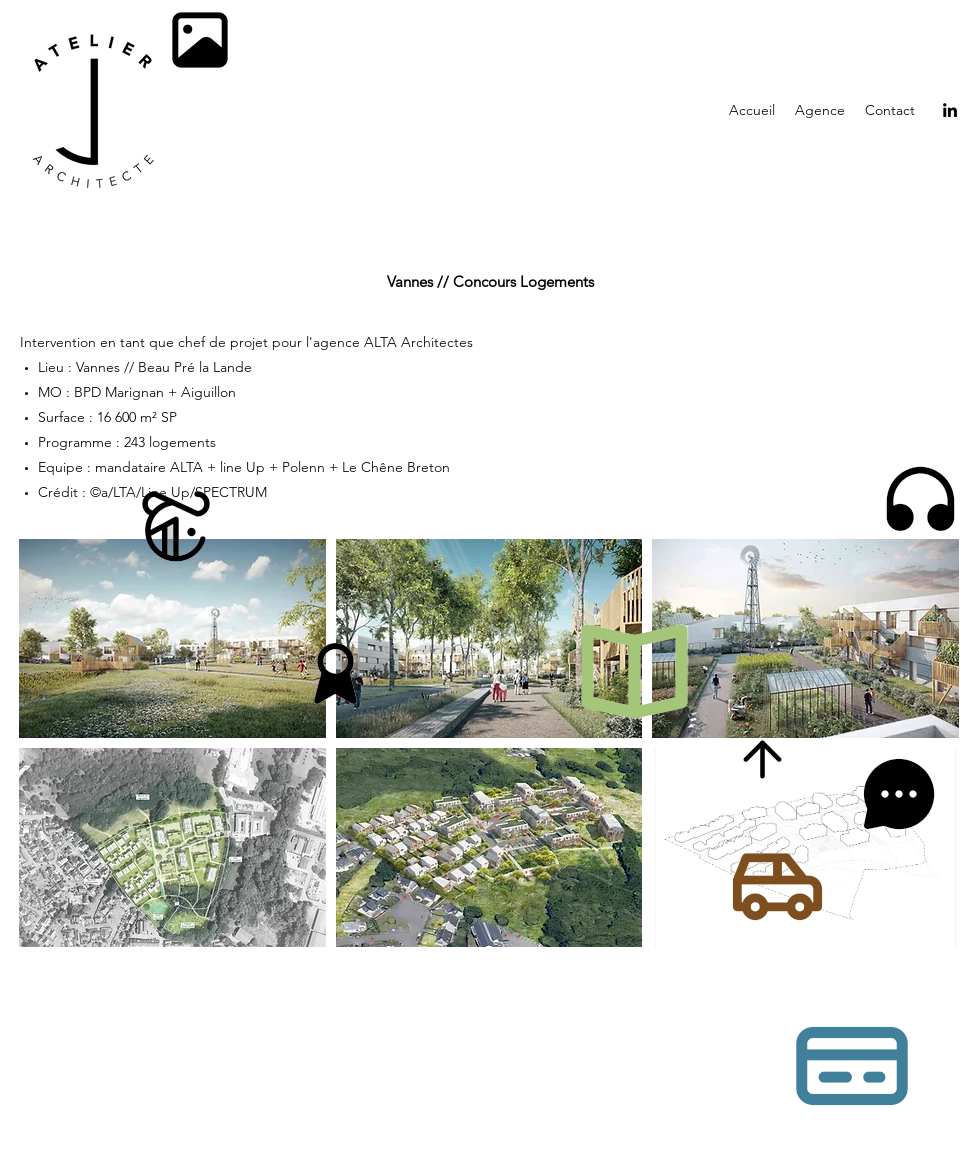 This screenshot has height=1167, width=980. What do you see at coordinates (762, 759) in the screenshot?
I see `scroll to top of page` at bounding box center [762, 759].